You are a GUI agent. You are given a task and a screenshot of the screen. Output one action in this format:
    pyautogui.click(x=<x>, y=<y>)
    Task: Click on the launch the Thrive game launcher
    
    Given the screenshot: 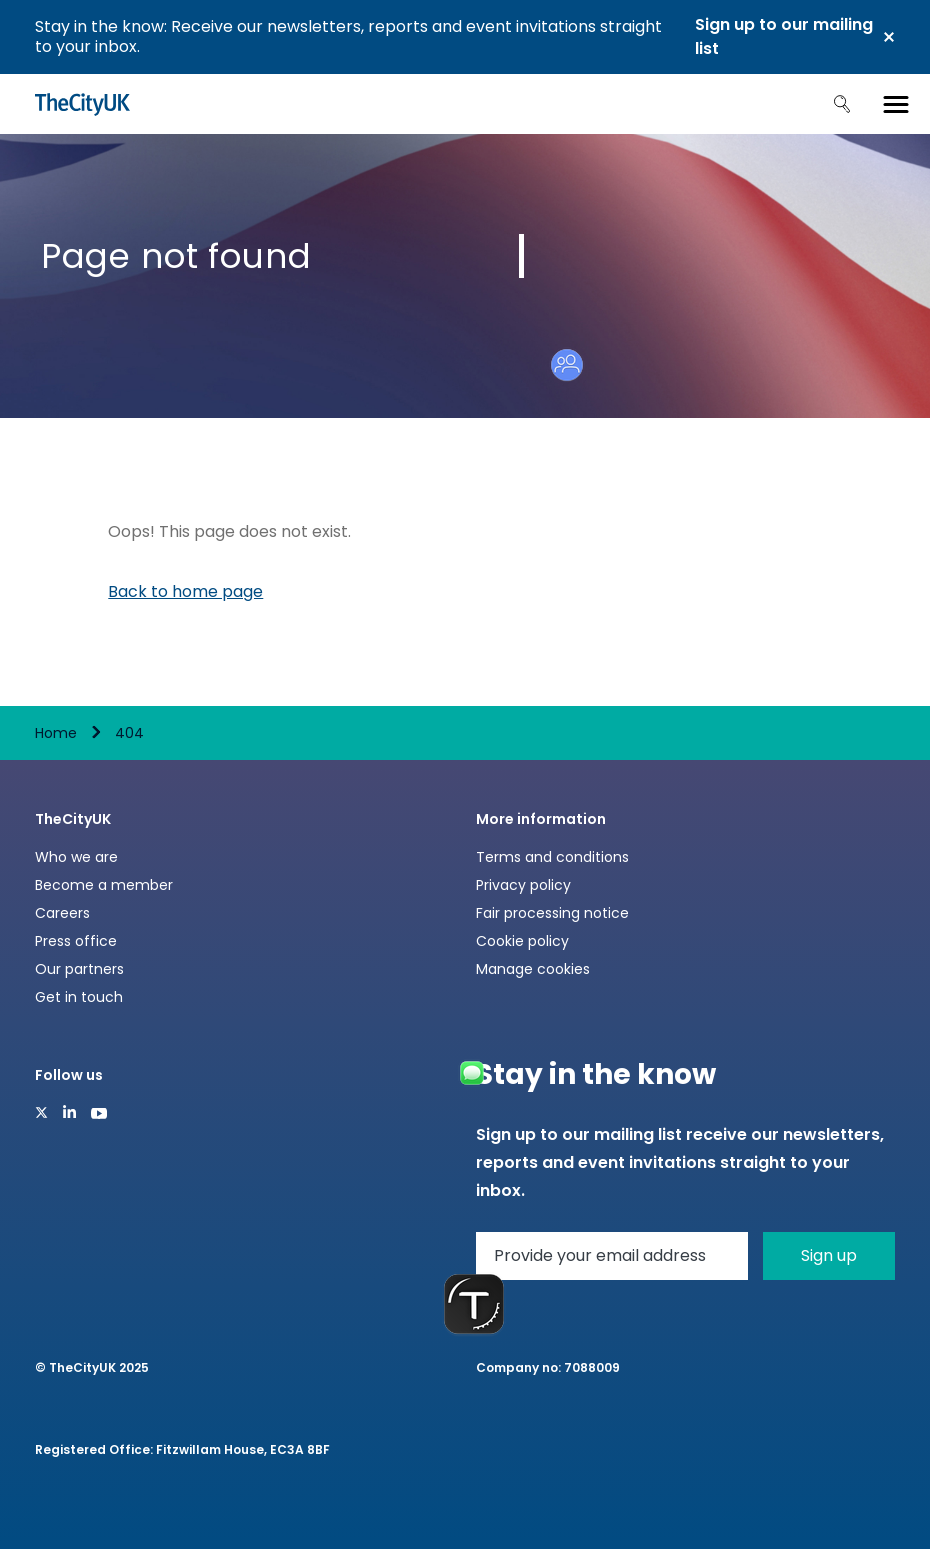 What is the action you would take?
    pyautogui.click(x=474, y=1304)
    